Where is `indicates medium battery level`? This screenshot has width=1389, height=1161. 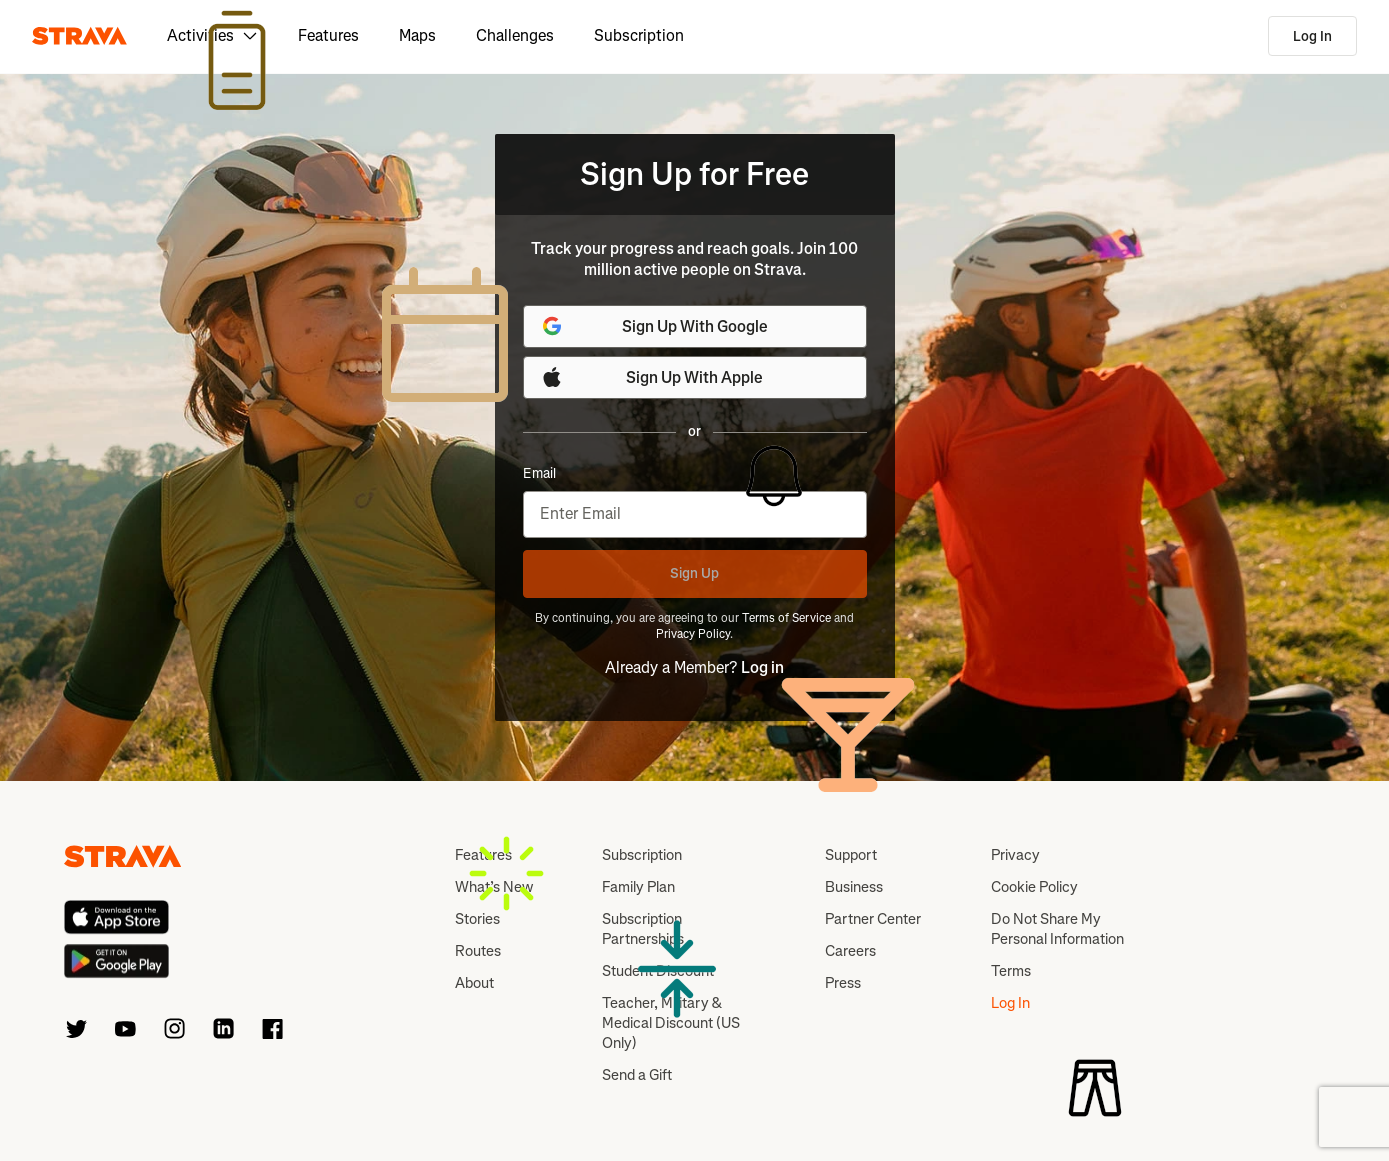 indicates medium battery level is located at coordinates (237, 62).